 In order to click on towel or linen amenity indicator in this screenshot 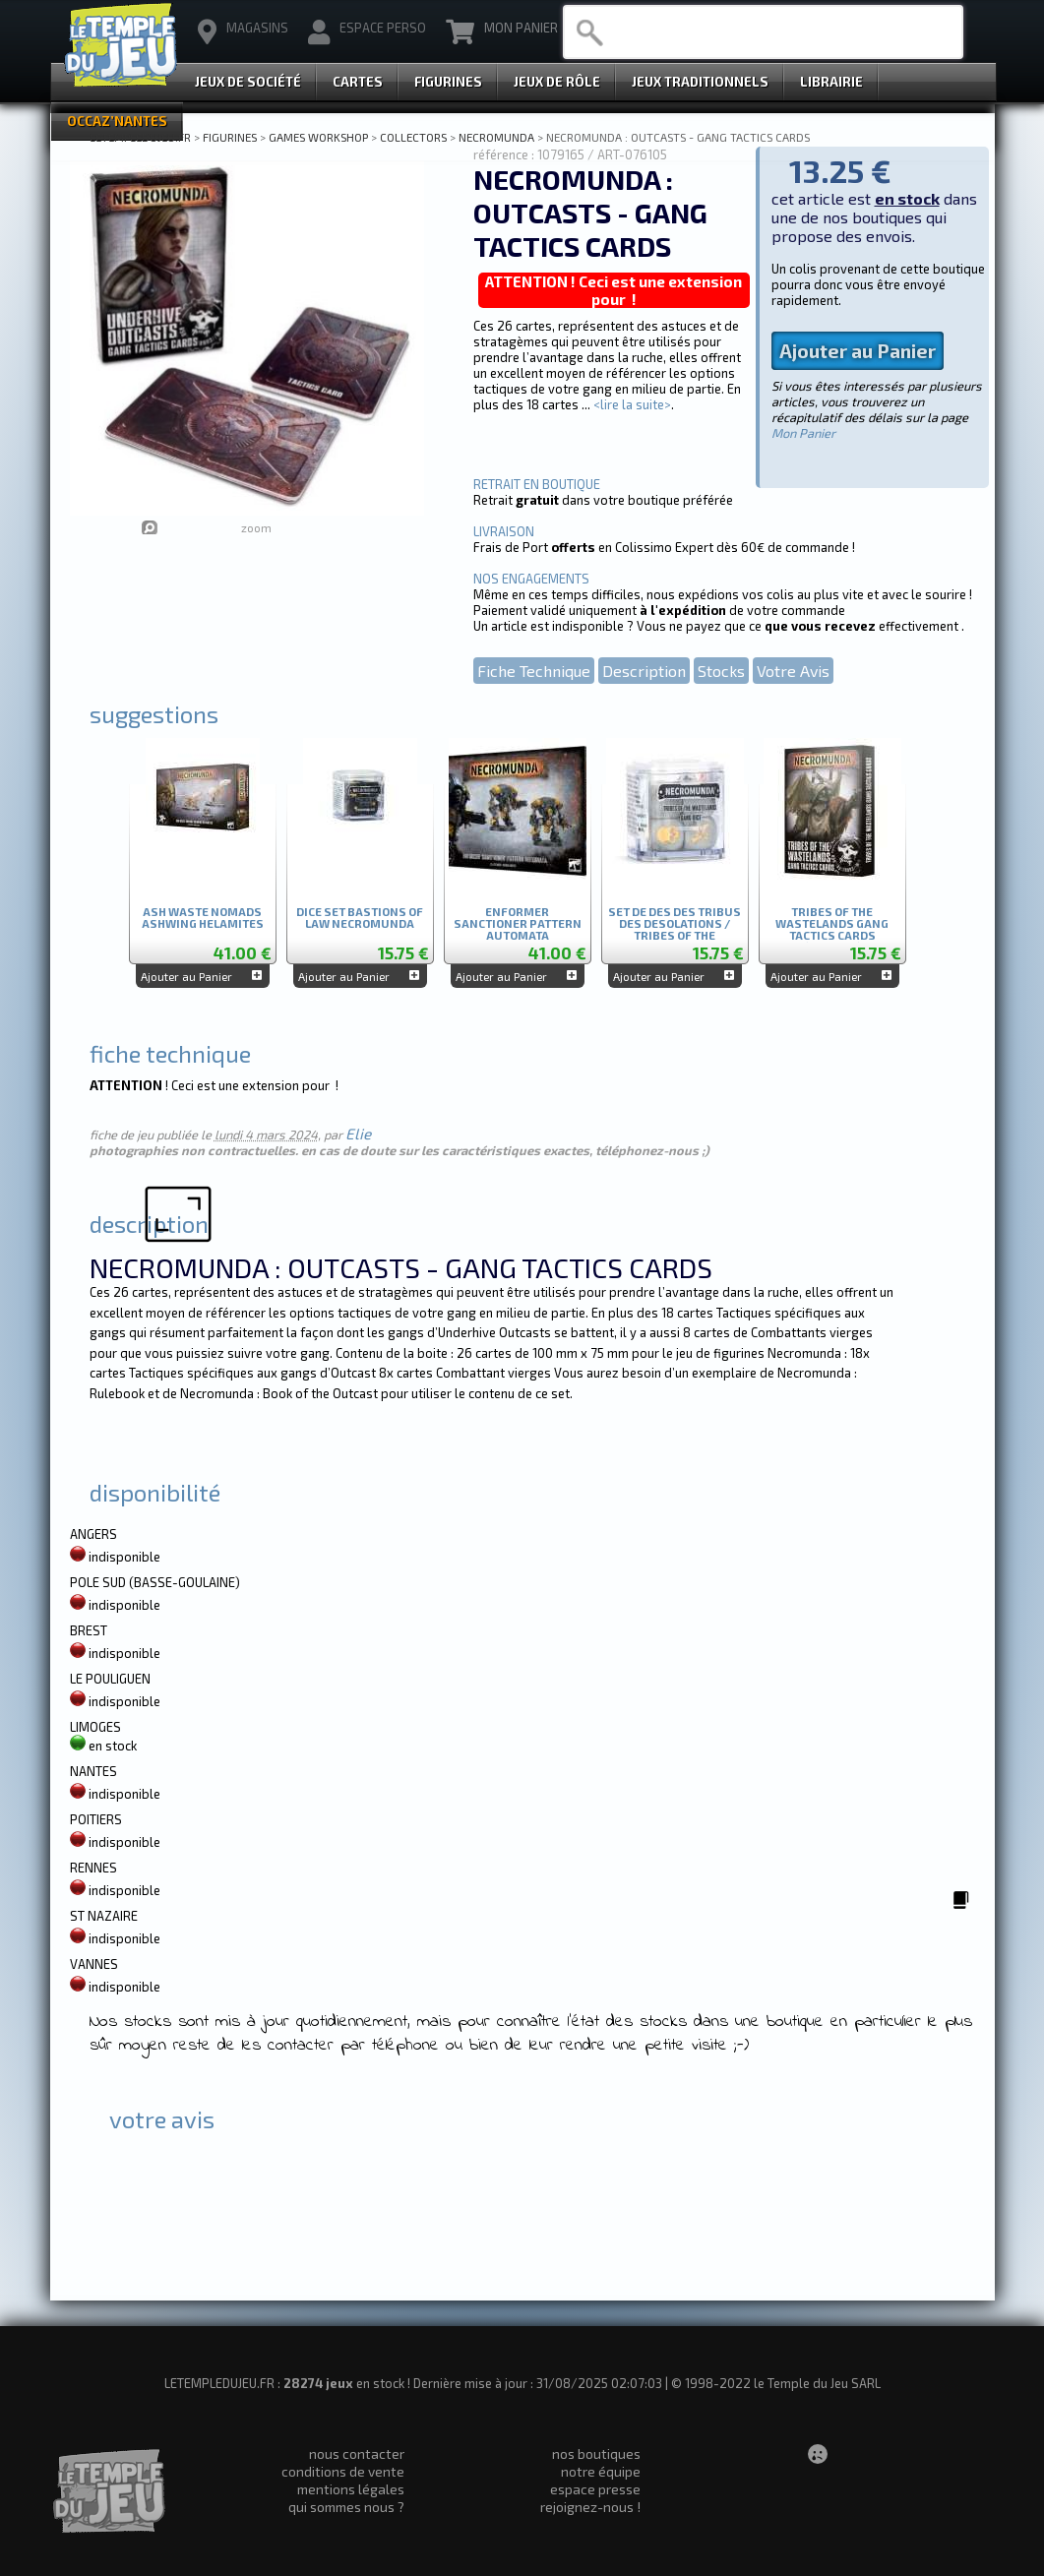, I will do `click(960, 1900)`.